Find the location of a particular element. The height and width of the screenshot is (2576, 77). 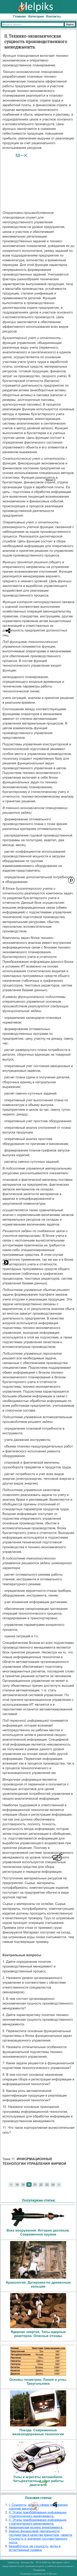

open mixcloud app or website is located at coordinates (21, 155).